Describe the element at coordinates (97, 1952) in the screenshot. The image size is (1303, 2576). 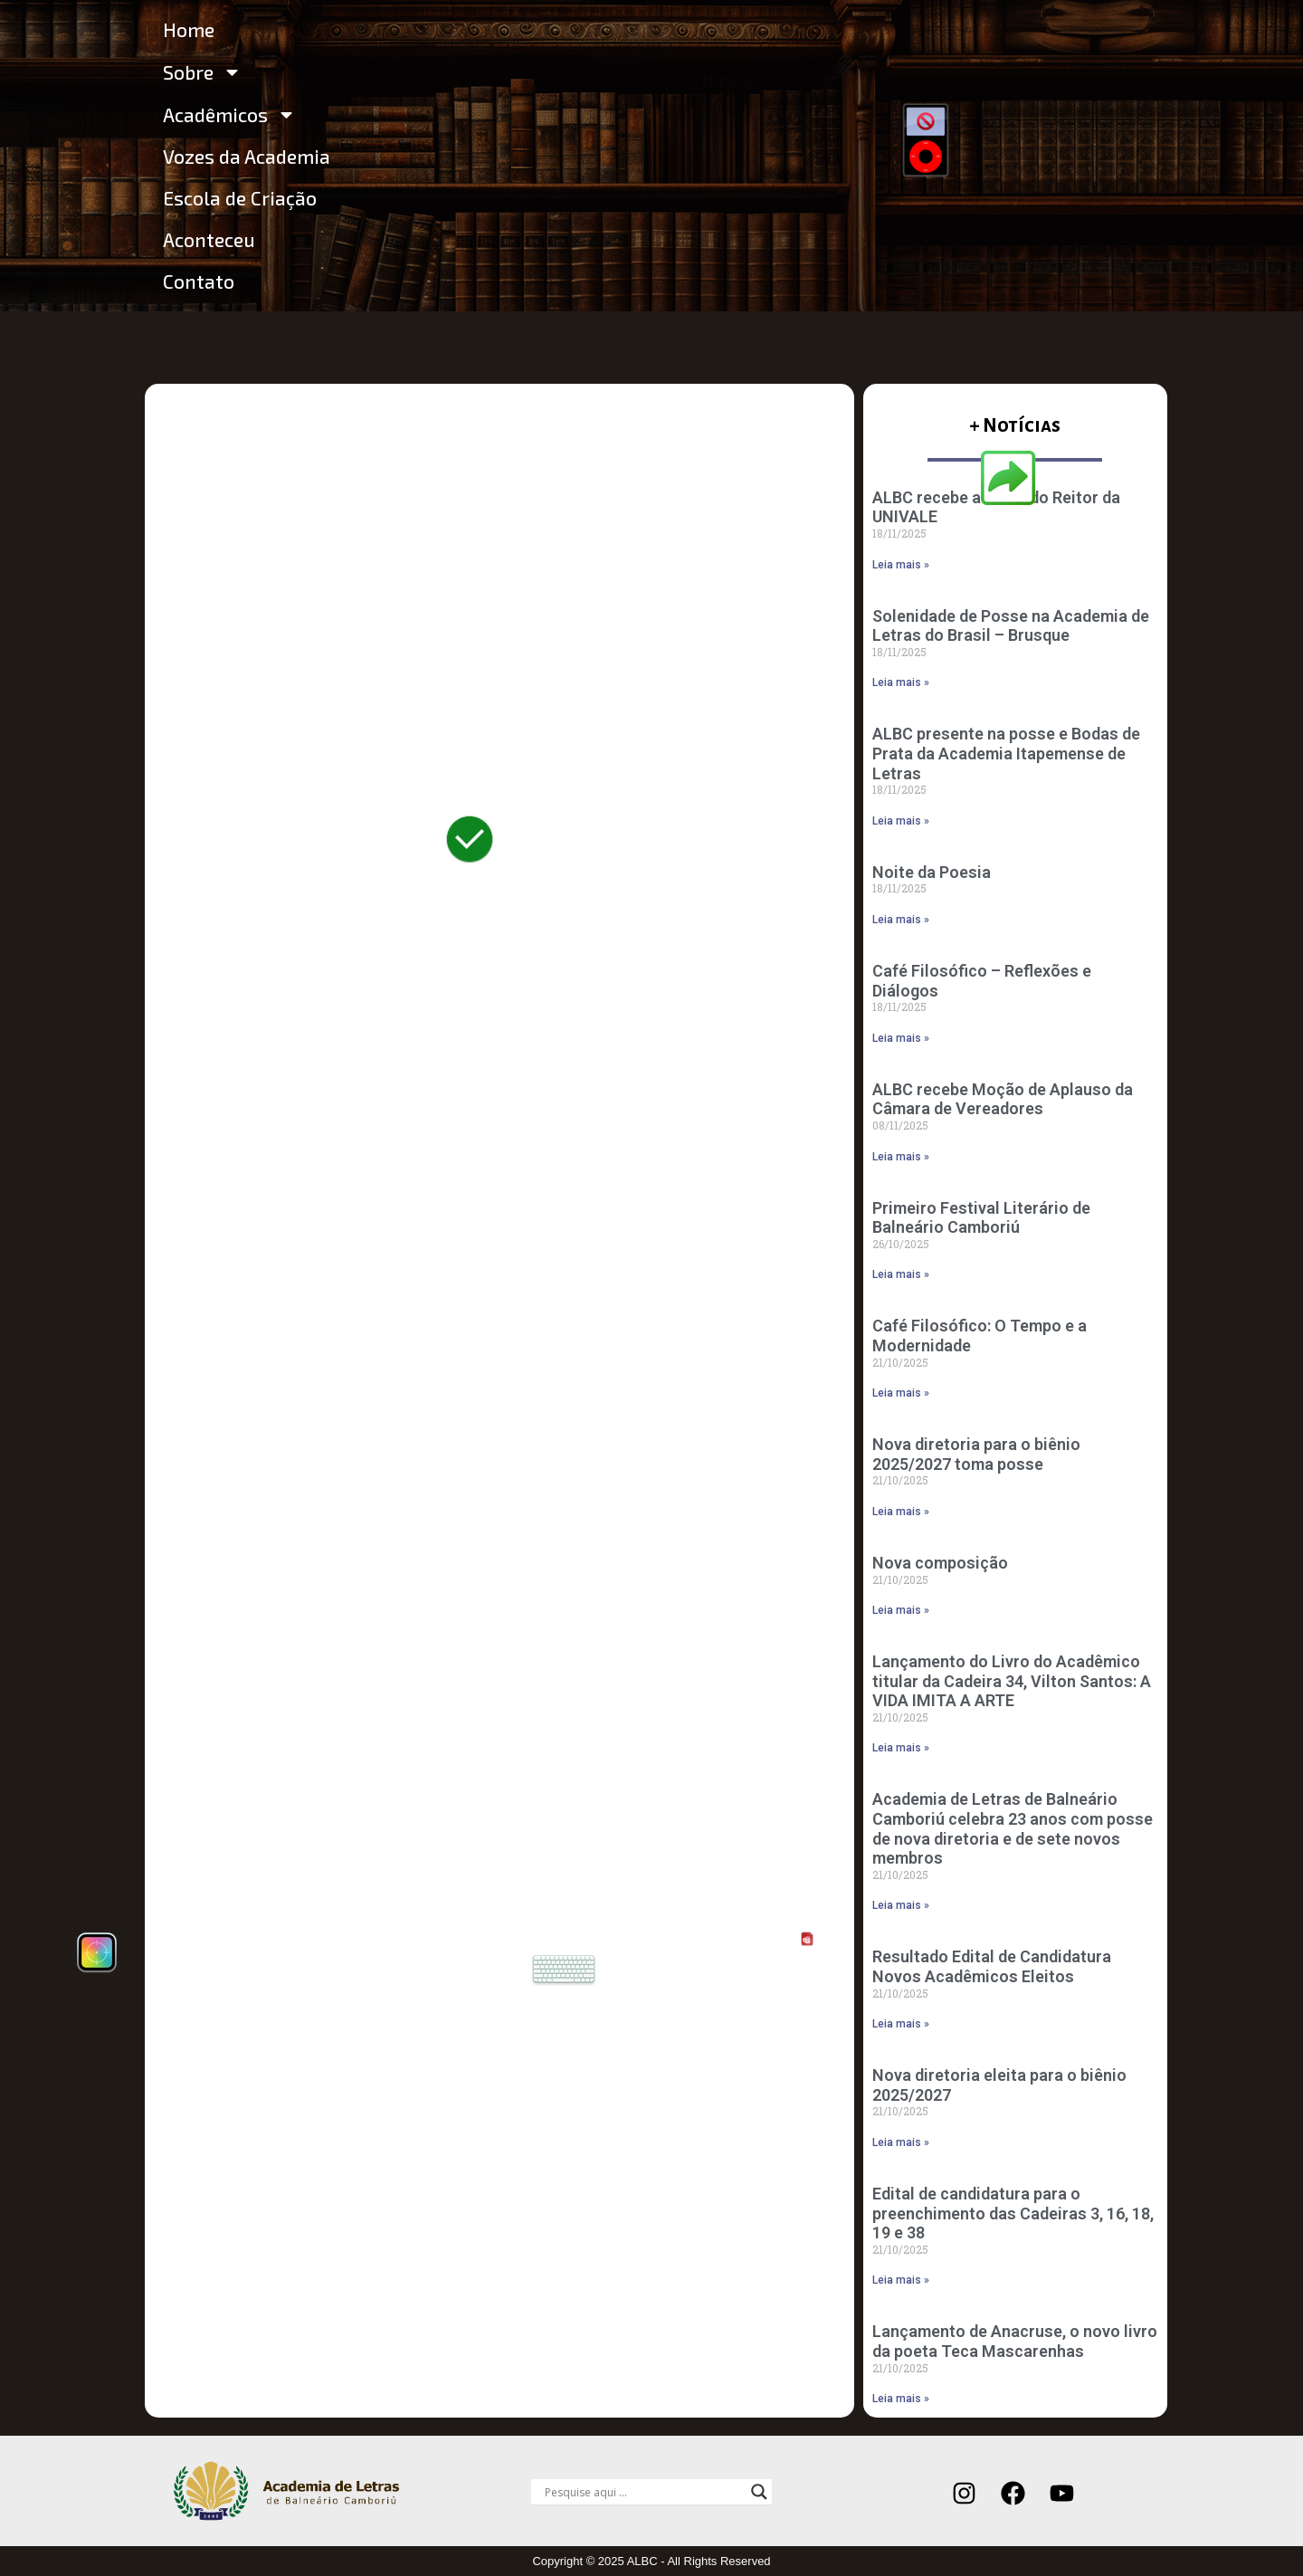
I see `calibrate display color and settings` at that location.